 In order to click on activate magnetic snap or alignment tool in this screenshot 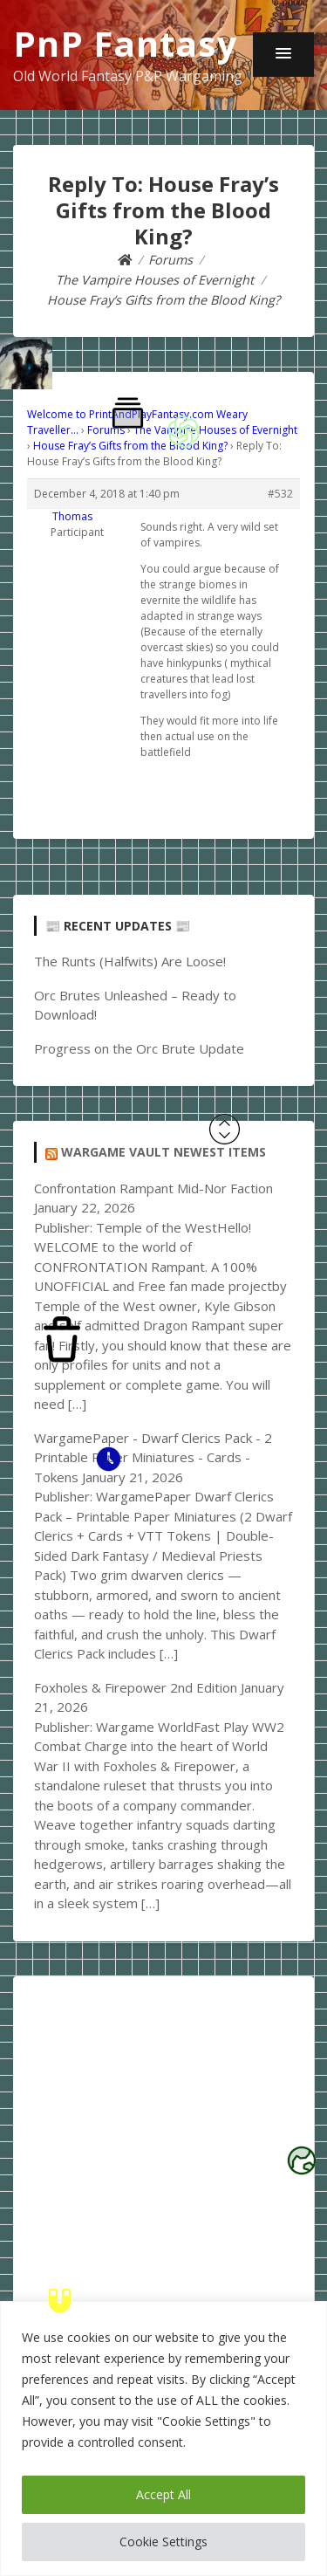, I will do `click(59, 2299)`.